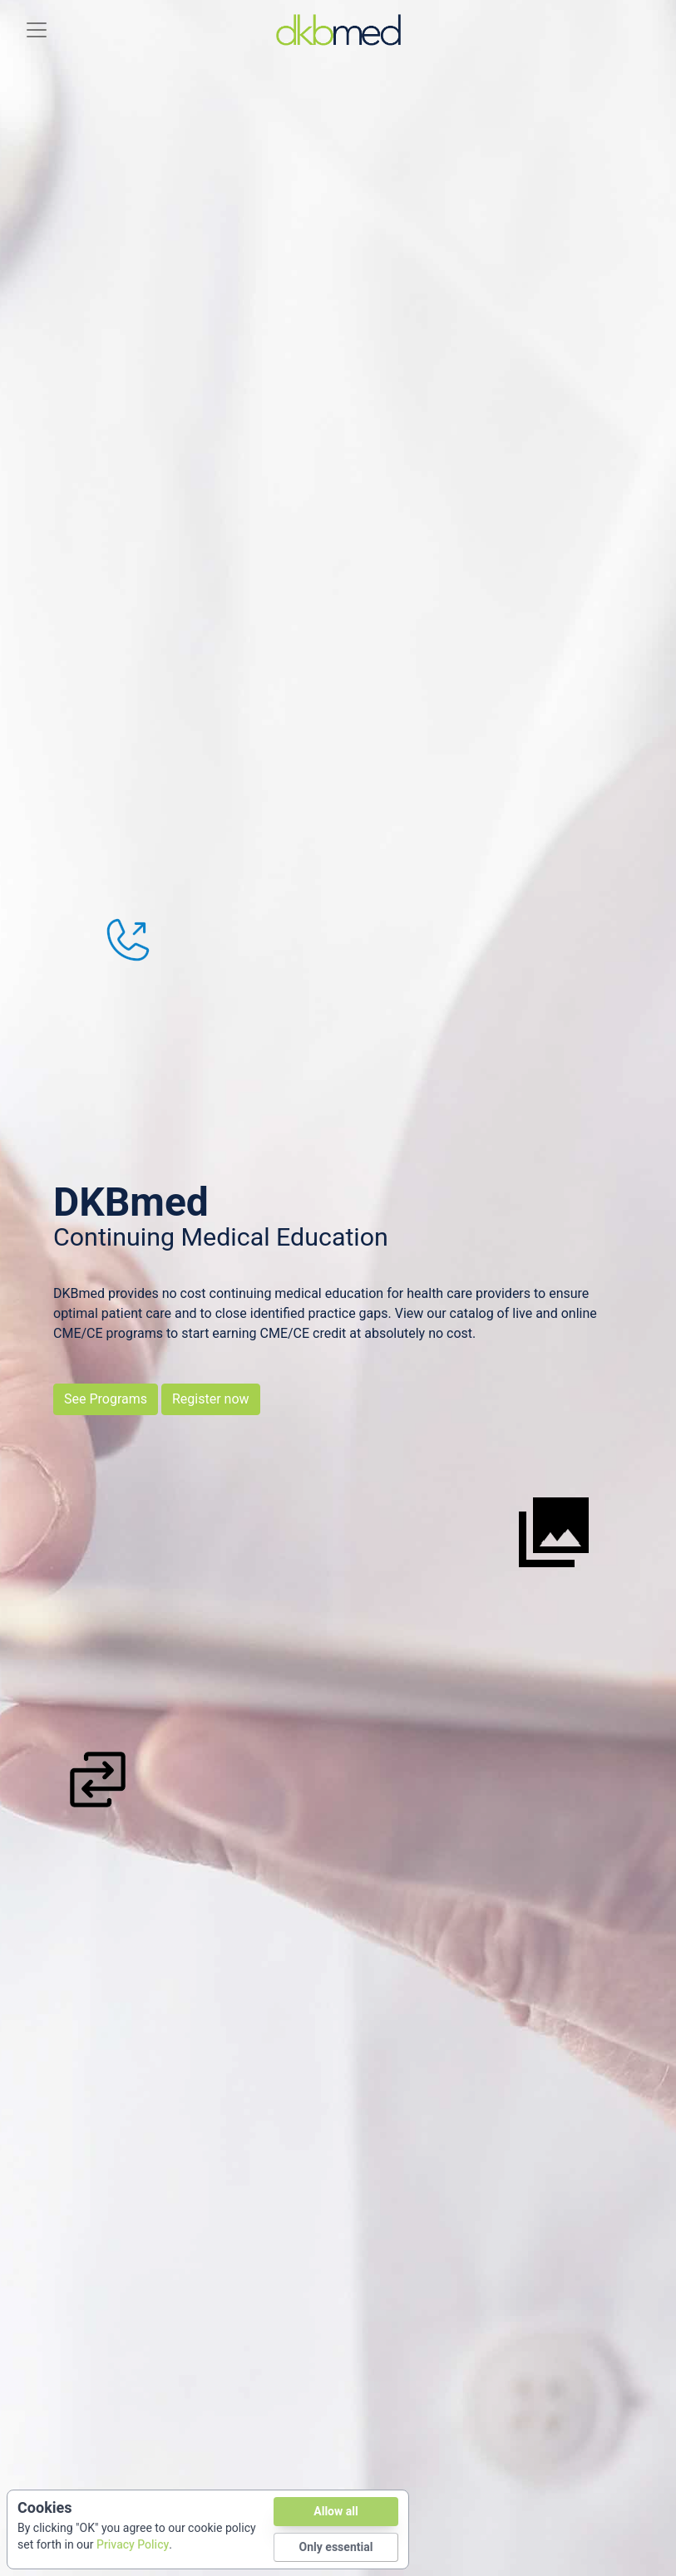 The image size is (676, 2576). I want to click on make an outgoing call, so click(129, 939).